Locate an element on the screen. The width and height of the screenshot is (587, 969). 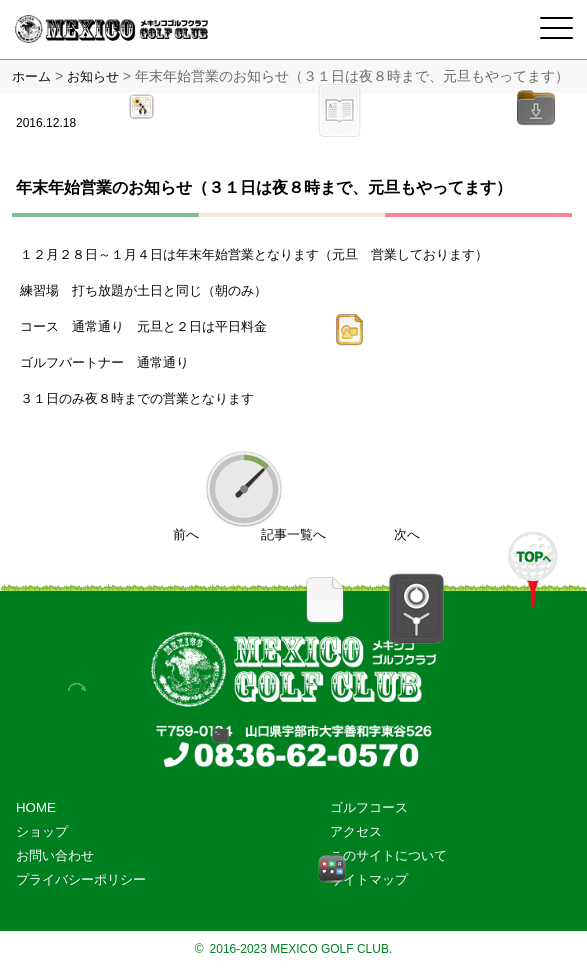
open a graphics template file is located at coordinates (349, 329).